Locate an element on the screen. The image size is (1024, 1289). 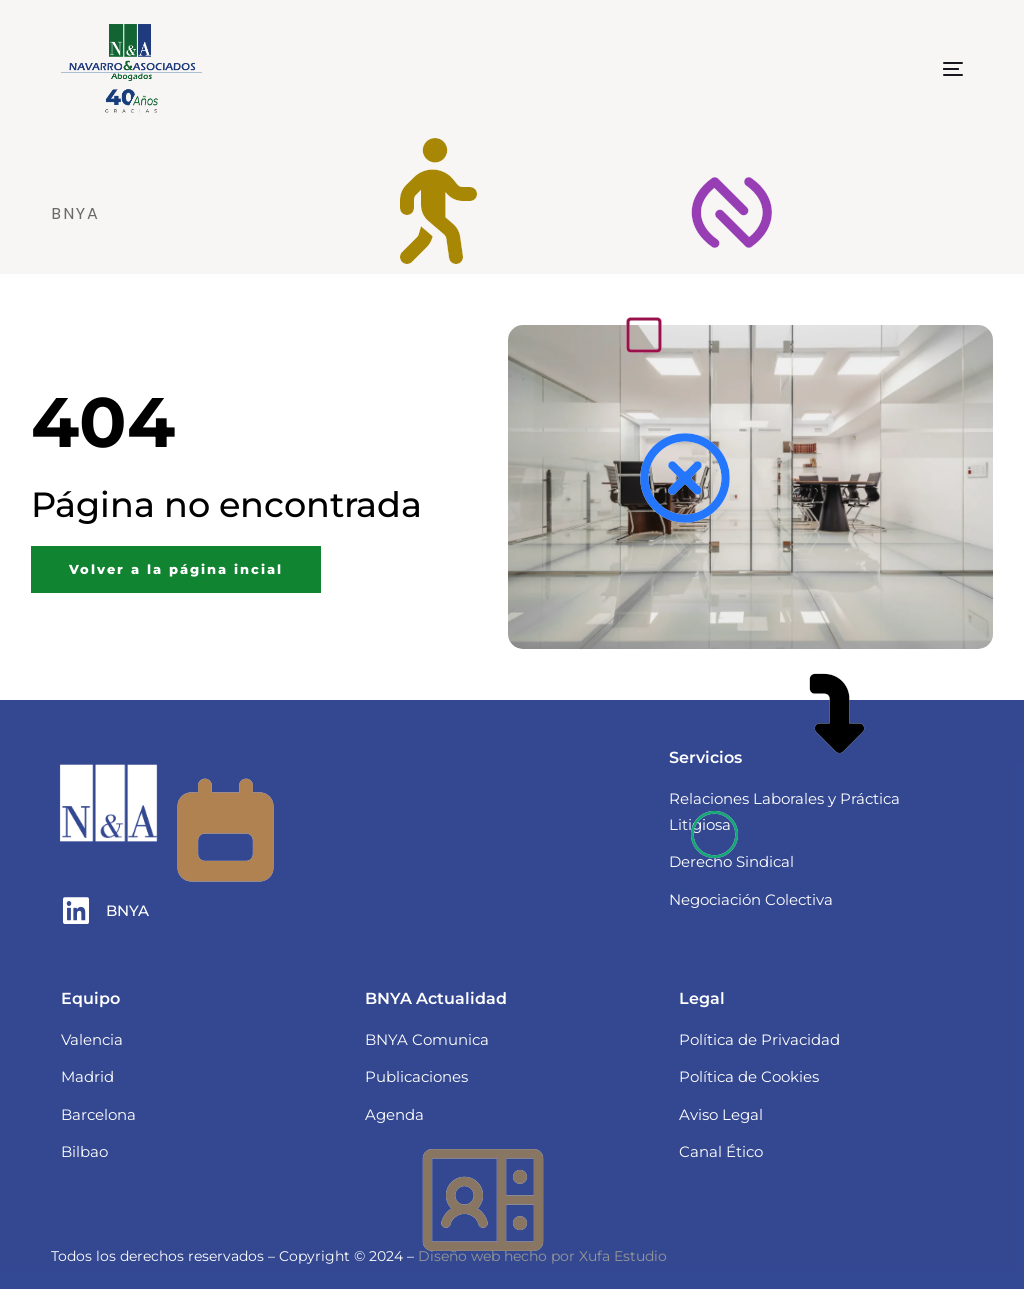
select or deselect an item is located at coordinates (644, 335).